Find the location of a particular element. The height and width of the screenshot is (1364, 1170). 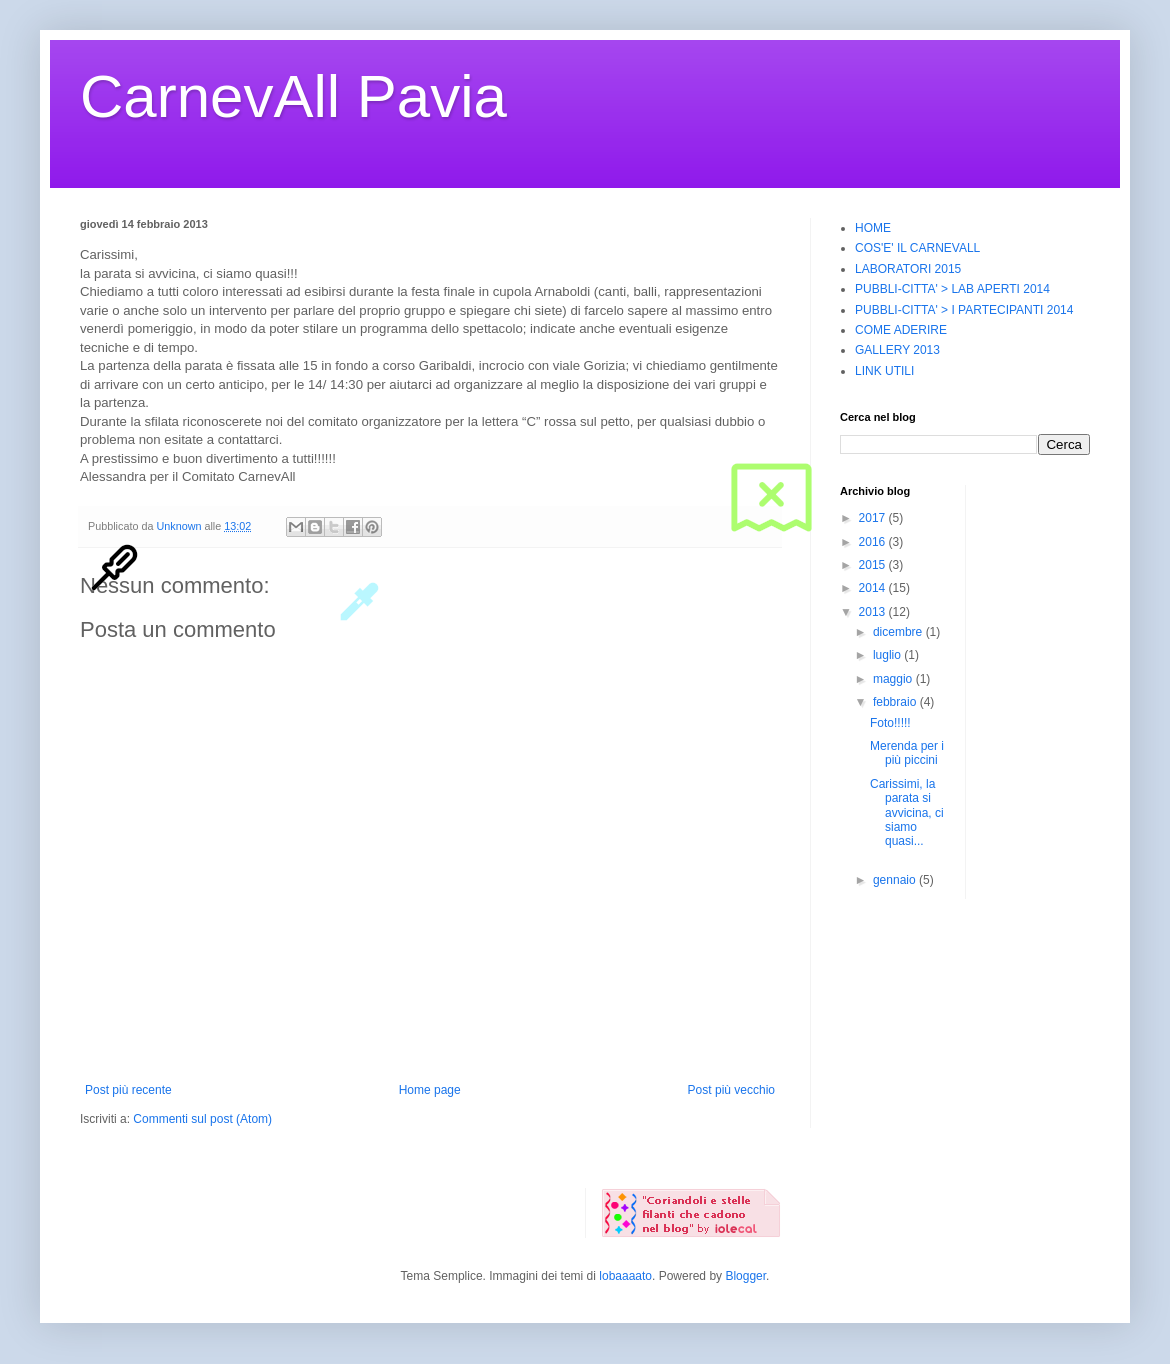

access settings or configuration options is located at coordinates (114, 567).